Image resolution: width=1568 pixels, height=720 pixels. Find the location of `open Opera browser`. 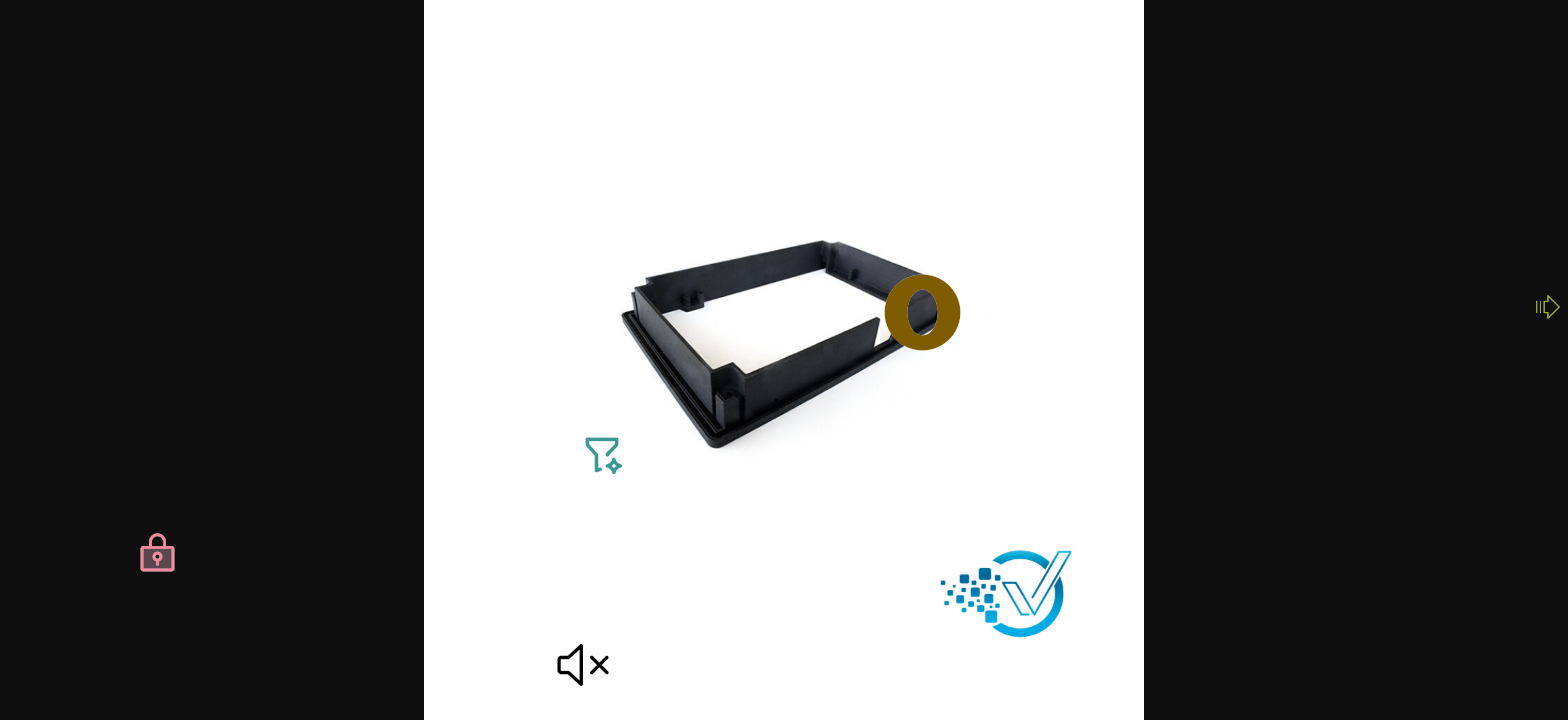

open Opera browser is located at coordinates (922, 312).